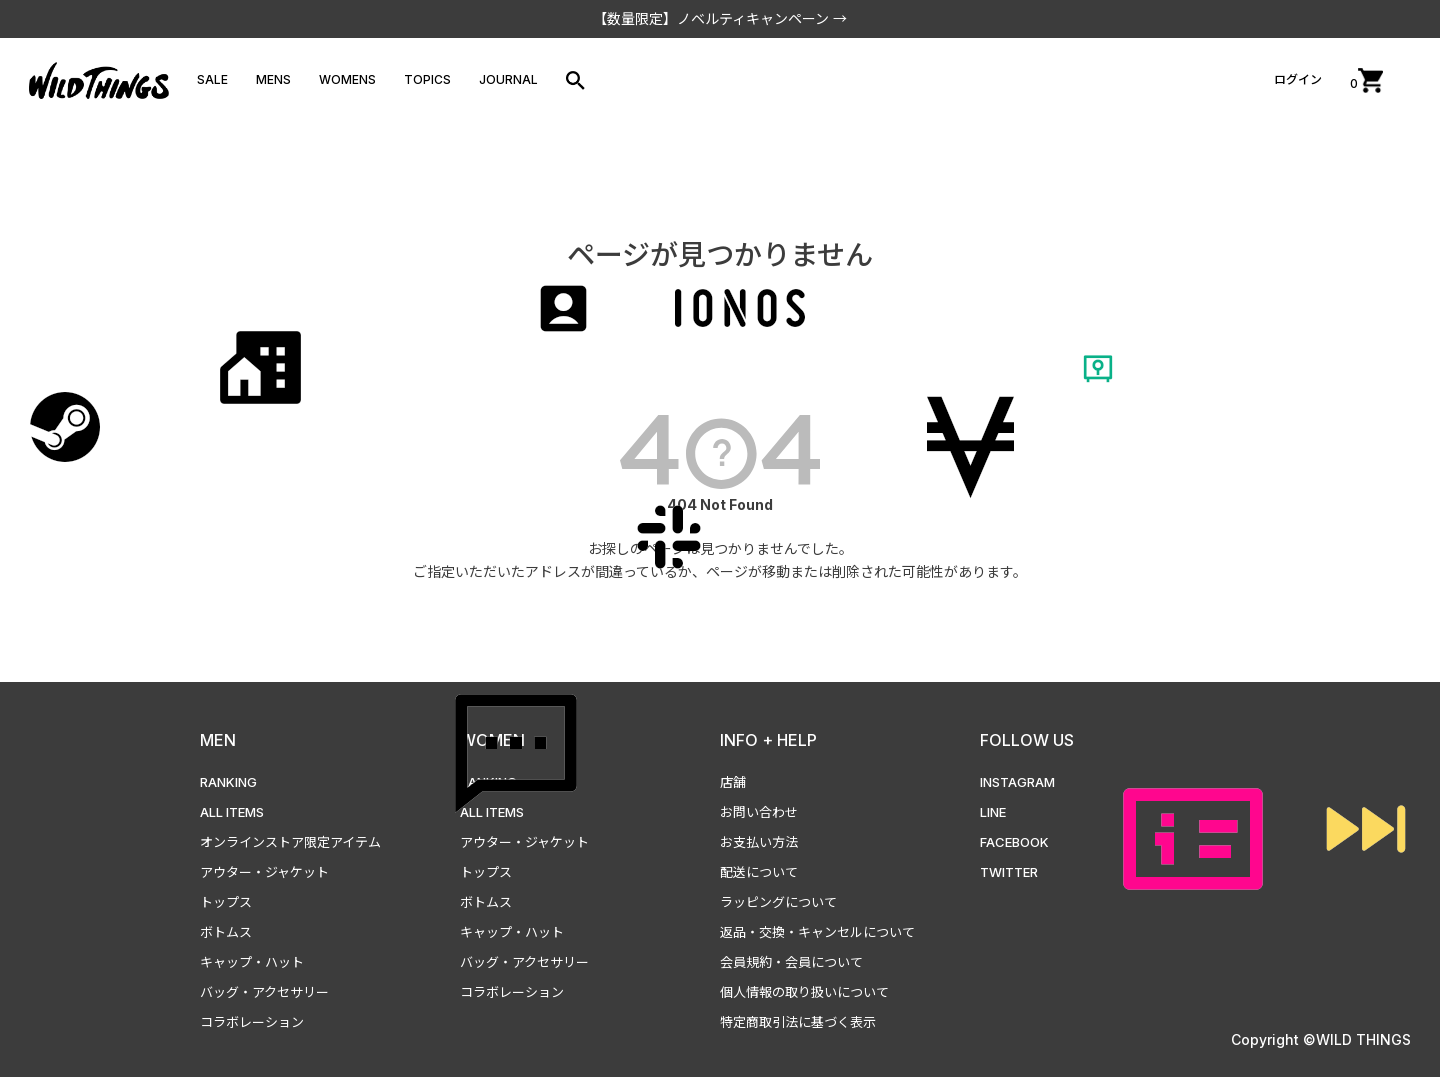  I want to click on open messaging or chat, so click(516, 749).